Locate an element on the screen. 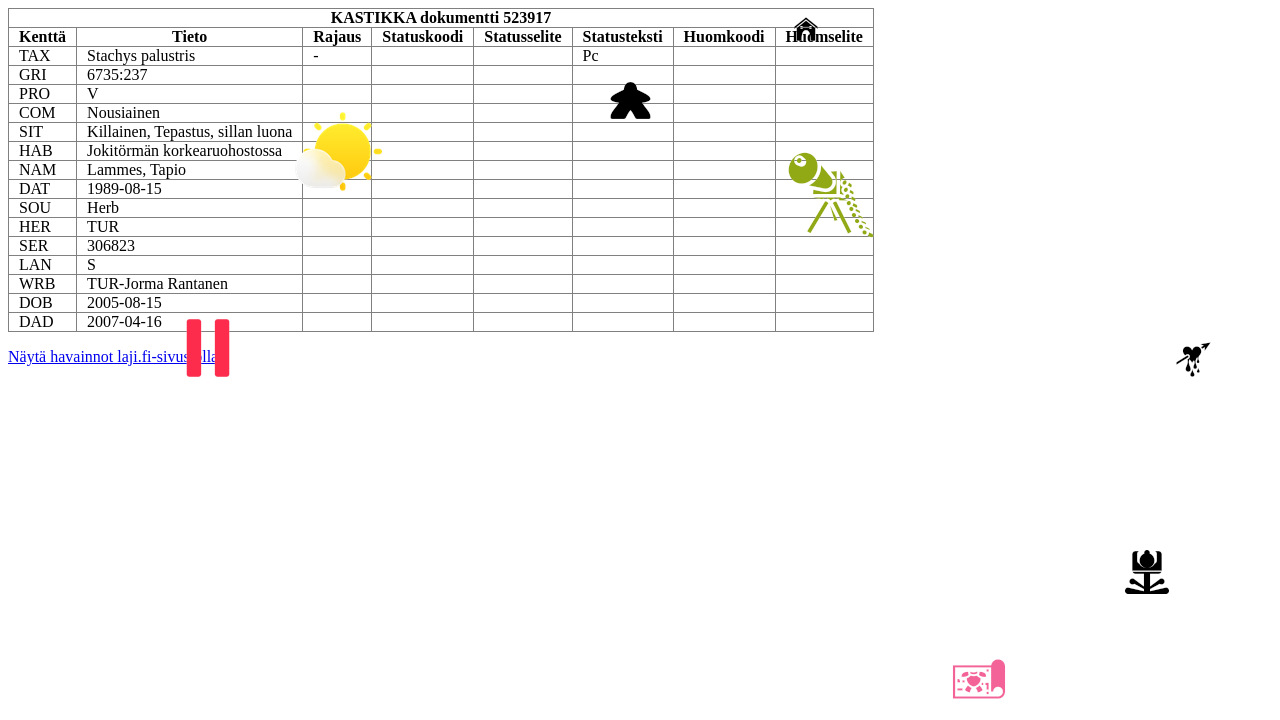  view armor crafting blueprint is located at coordinates (979, 679).